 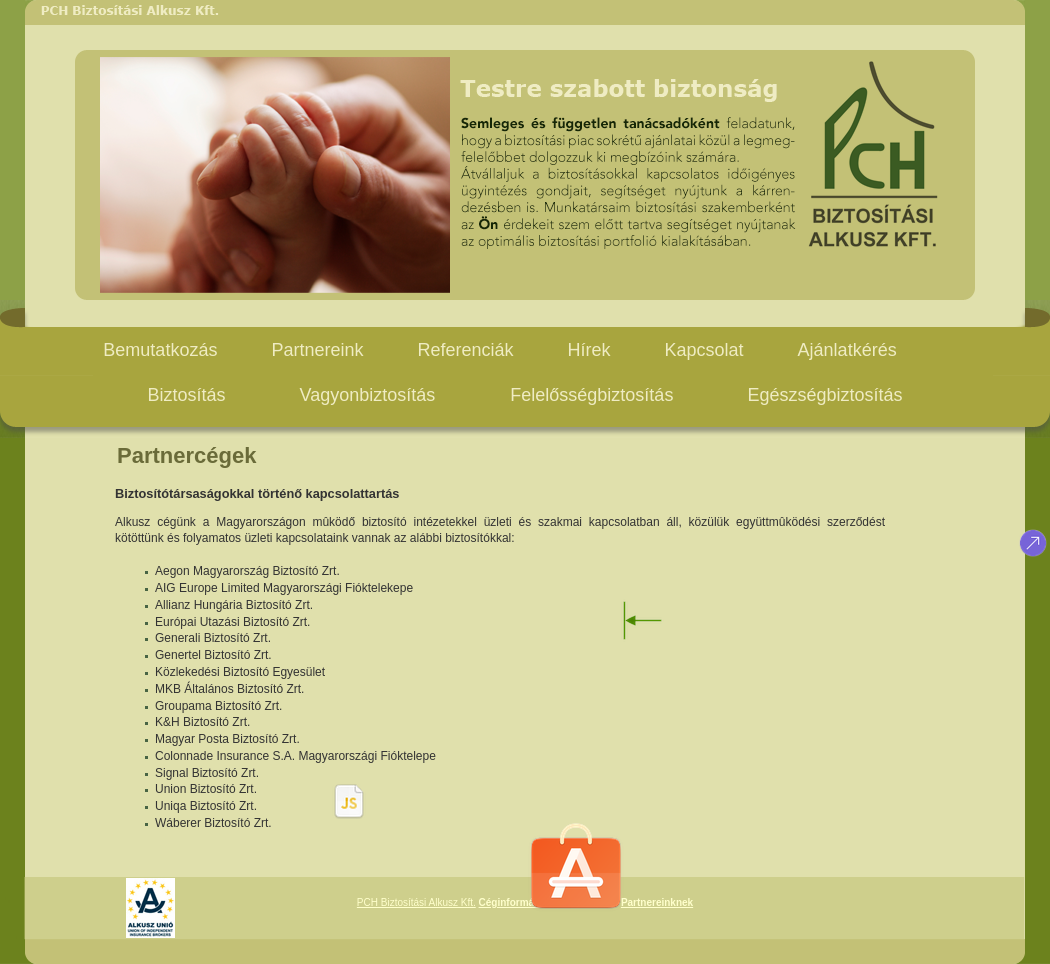 What do you see at coordinates (349, 801) in the screenshot?
I see `indicates a javascript file type` at bounding box center [349, 801].